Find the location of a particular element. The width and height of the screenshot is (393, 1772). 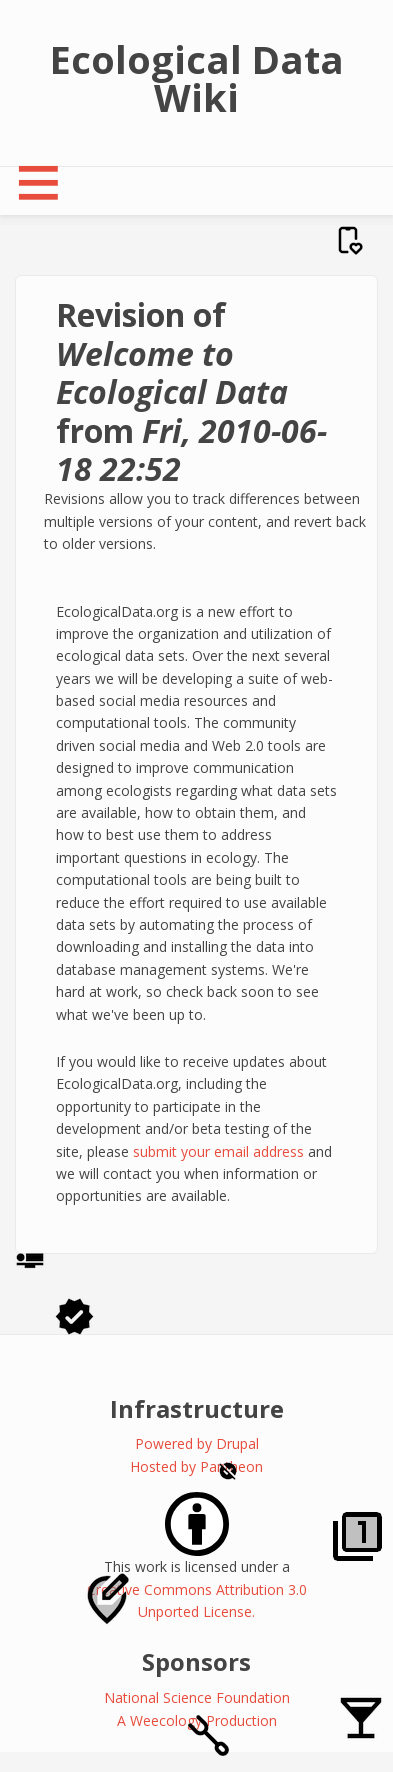

select flat bed seat option for flight is located at coordinates (30, 1260).